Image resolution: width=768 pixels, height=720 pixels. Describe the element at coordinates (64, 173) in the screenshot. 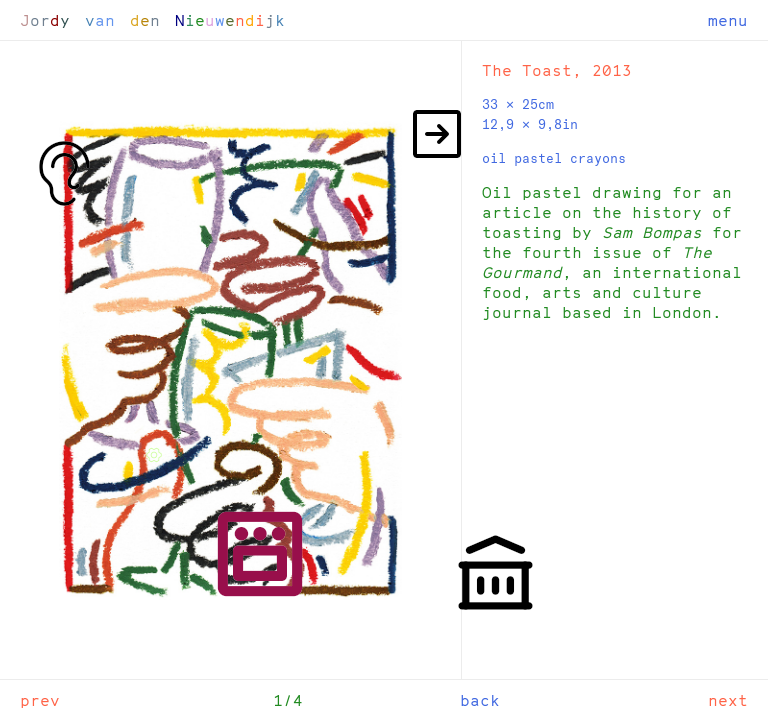

I see `access audio or hearing settings` at that location.